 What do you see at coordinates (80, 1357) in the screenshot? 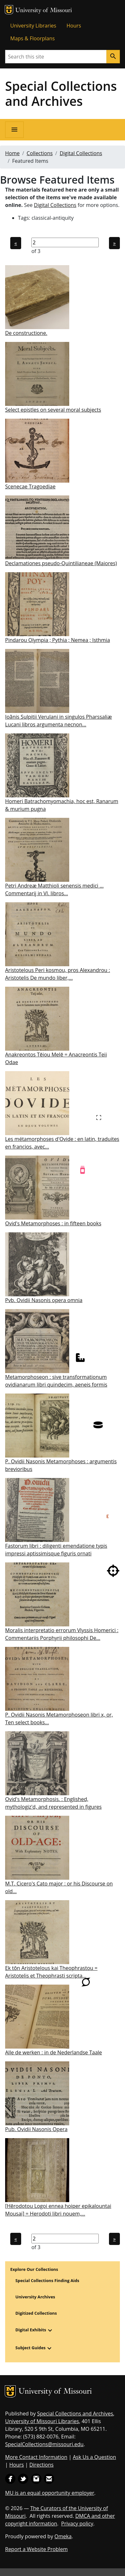
I see `access measurement tools` at bounding box center [80, 1357].